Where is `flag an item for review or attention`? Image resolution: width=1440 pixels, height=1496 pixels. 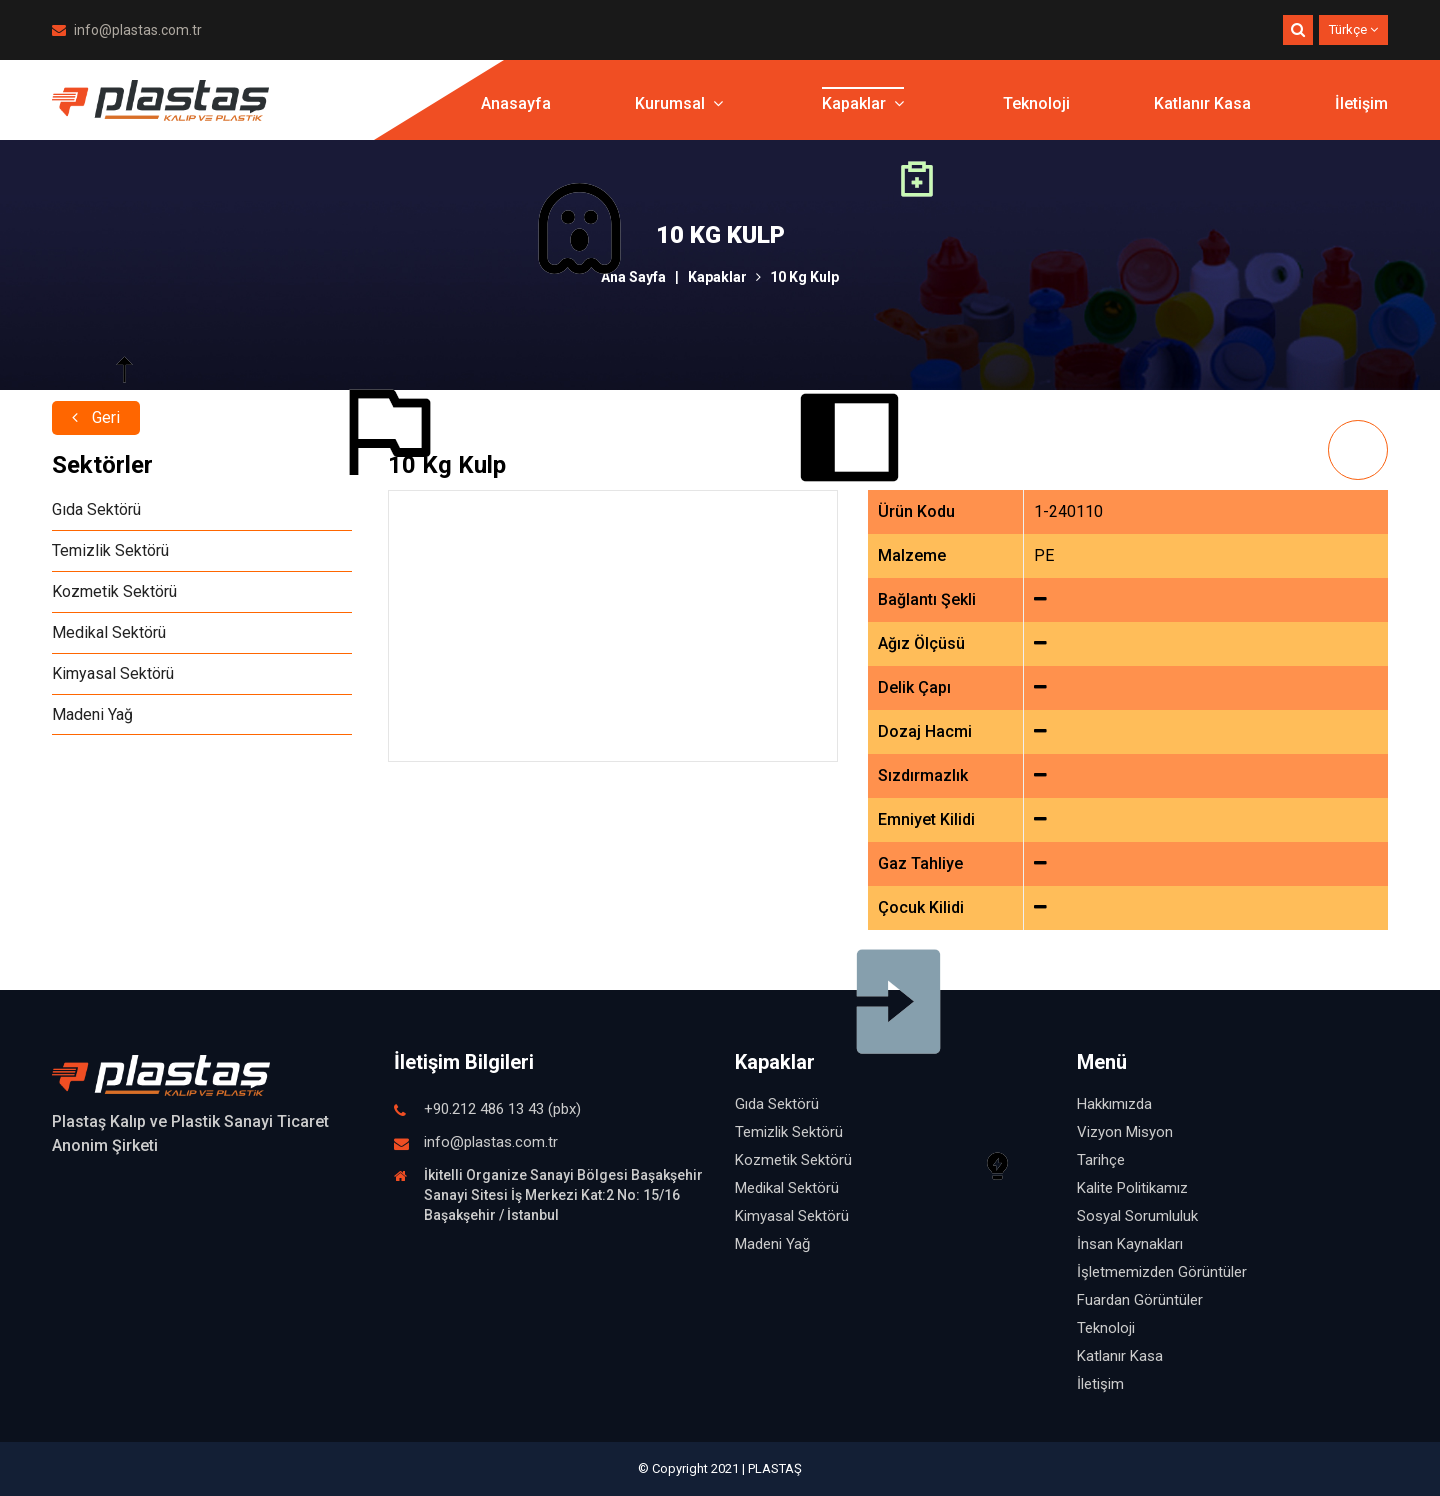
flag an item for review or attention is located at coordinates (390, 430).